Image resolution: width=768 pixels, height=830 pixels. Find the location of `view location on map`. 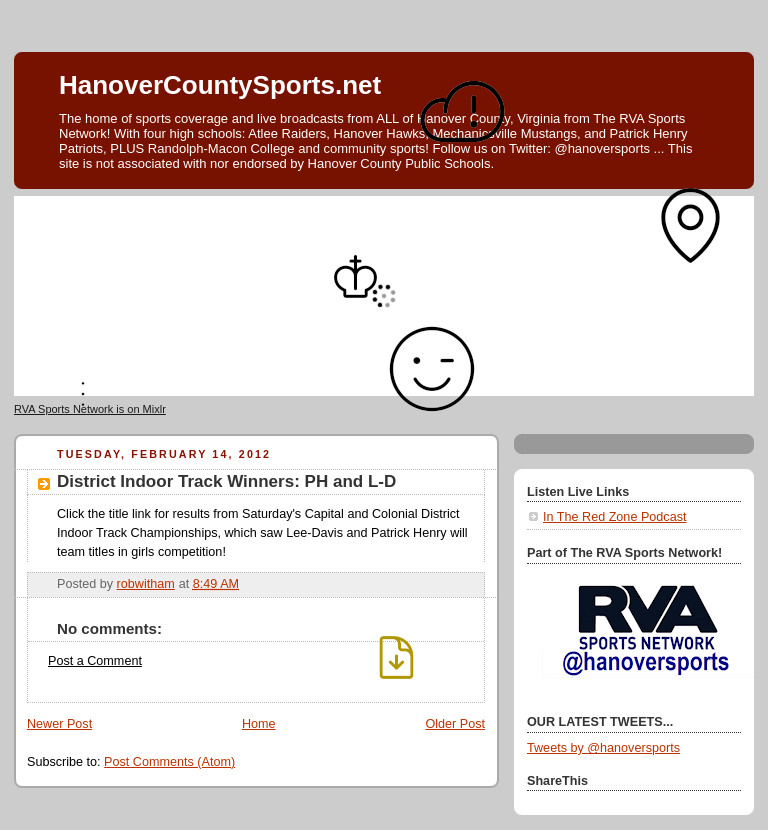

view location on map is located at coordinates (690, 225).